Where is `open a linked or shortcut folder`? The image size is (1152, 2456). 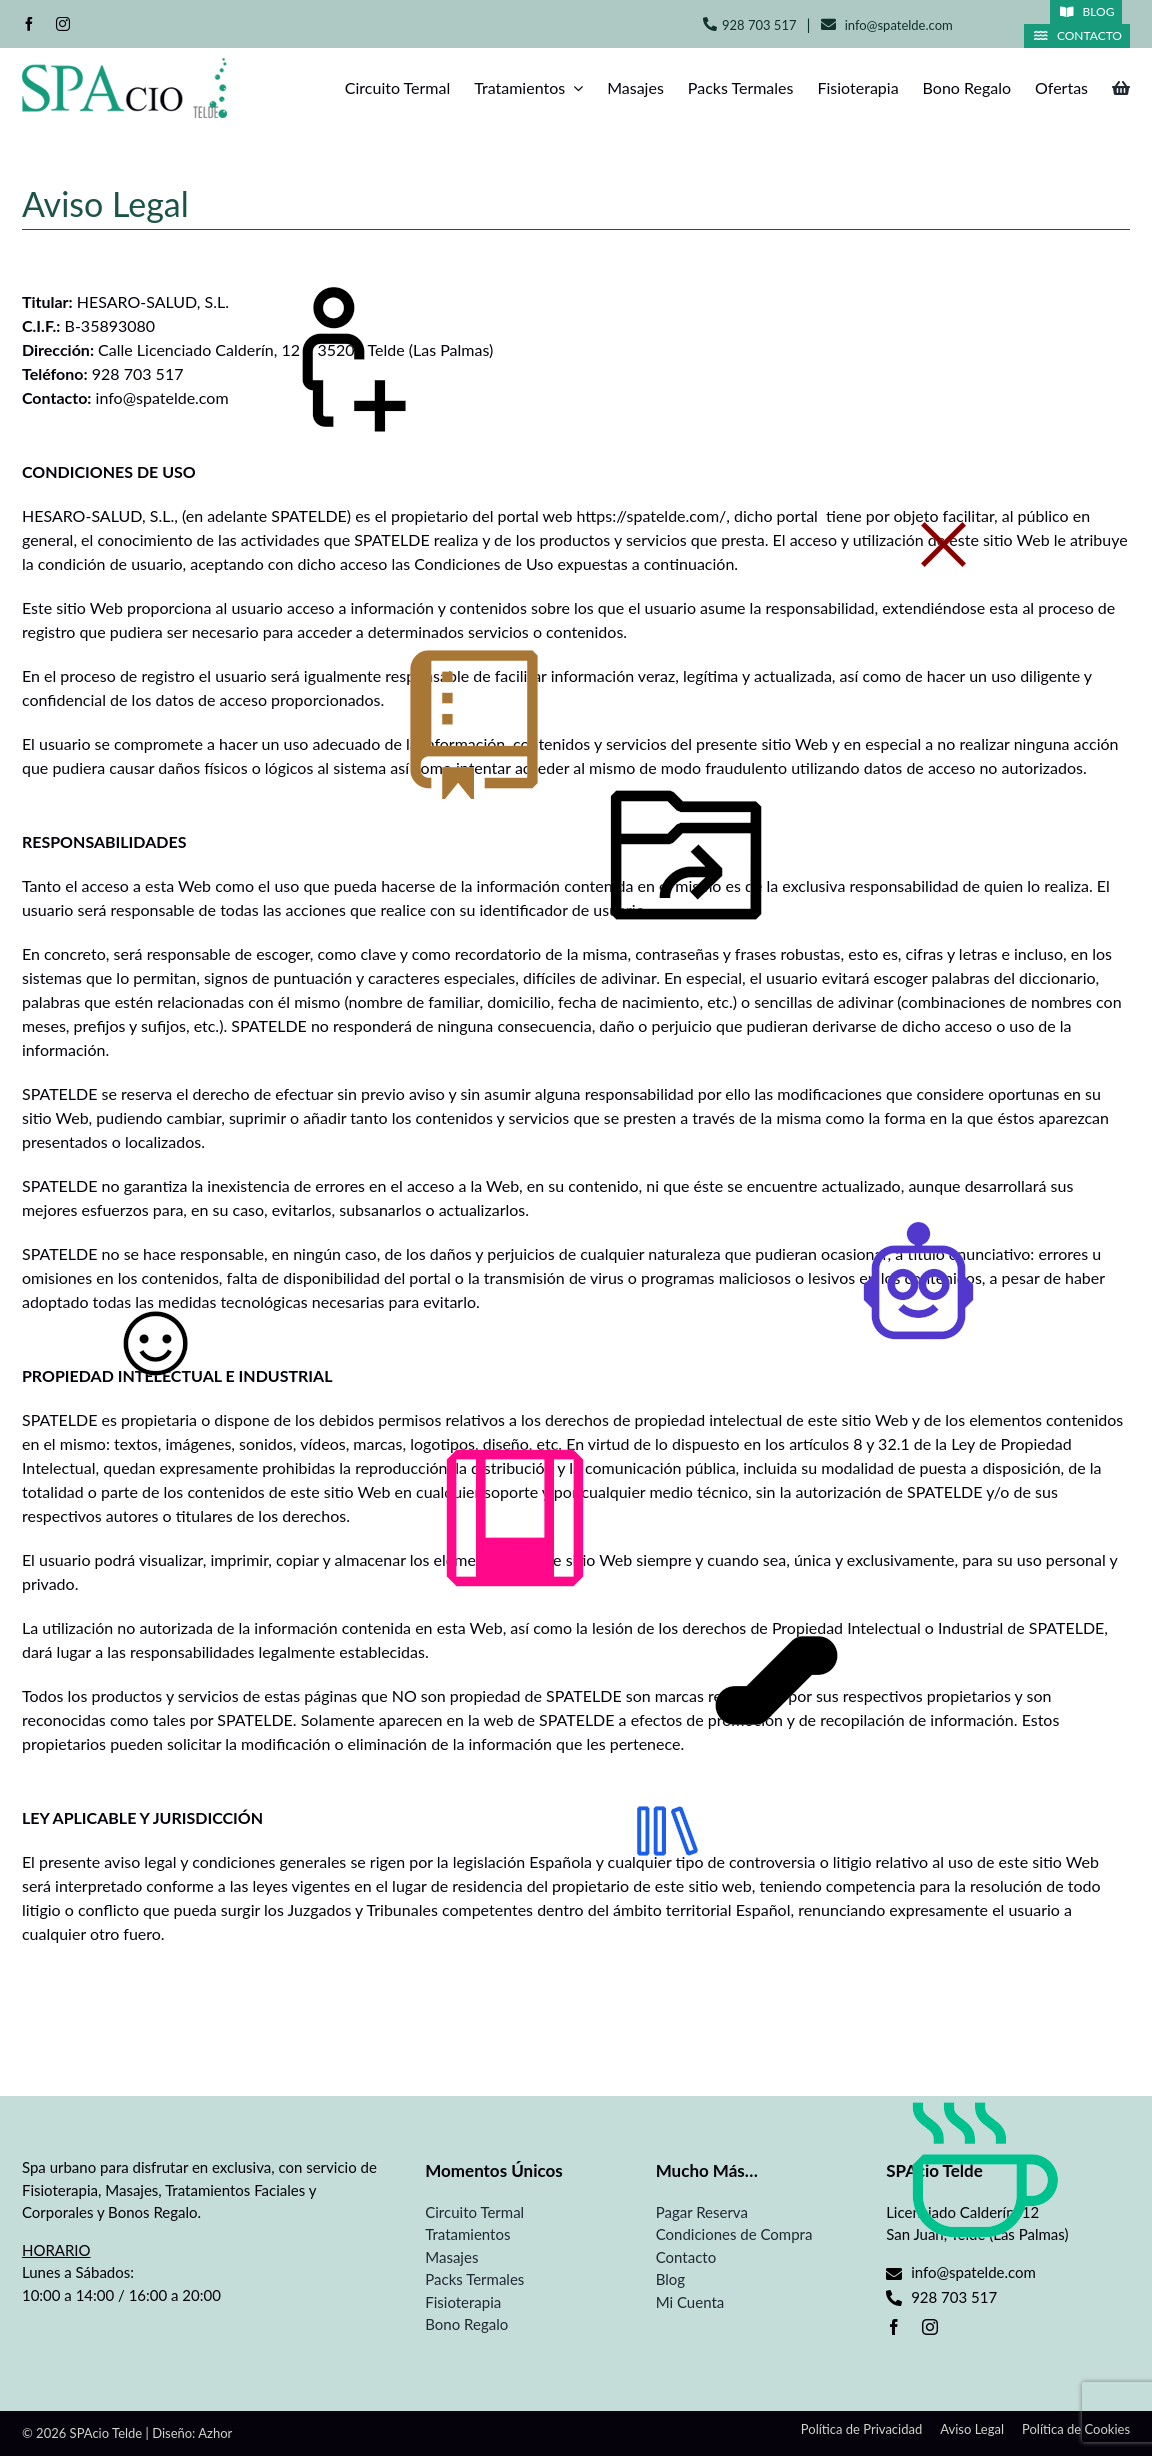 open a linked or shortcut folder is located at coordinates (686, 855).